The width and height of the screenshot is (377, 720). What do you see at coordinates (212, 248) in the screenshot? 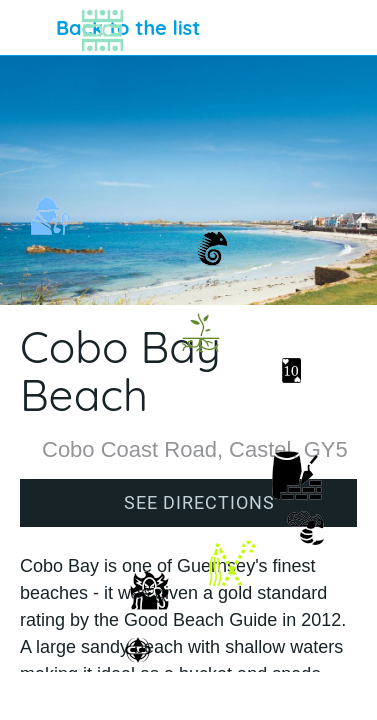
I see `toggle theme or appearance settings` at bounding box center [212, 248].